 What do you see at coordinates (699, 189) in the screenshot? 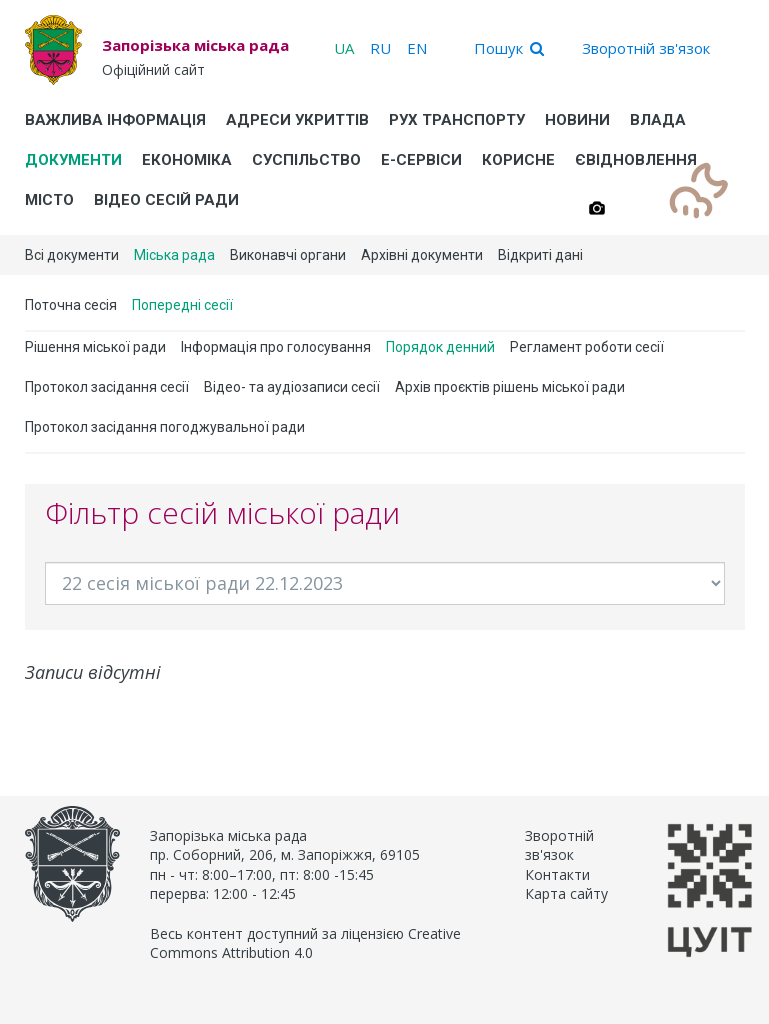
I see `indicates nighttime rainy weather conditions` at bounding box center [699, 189].